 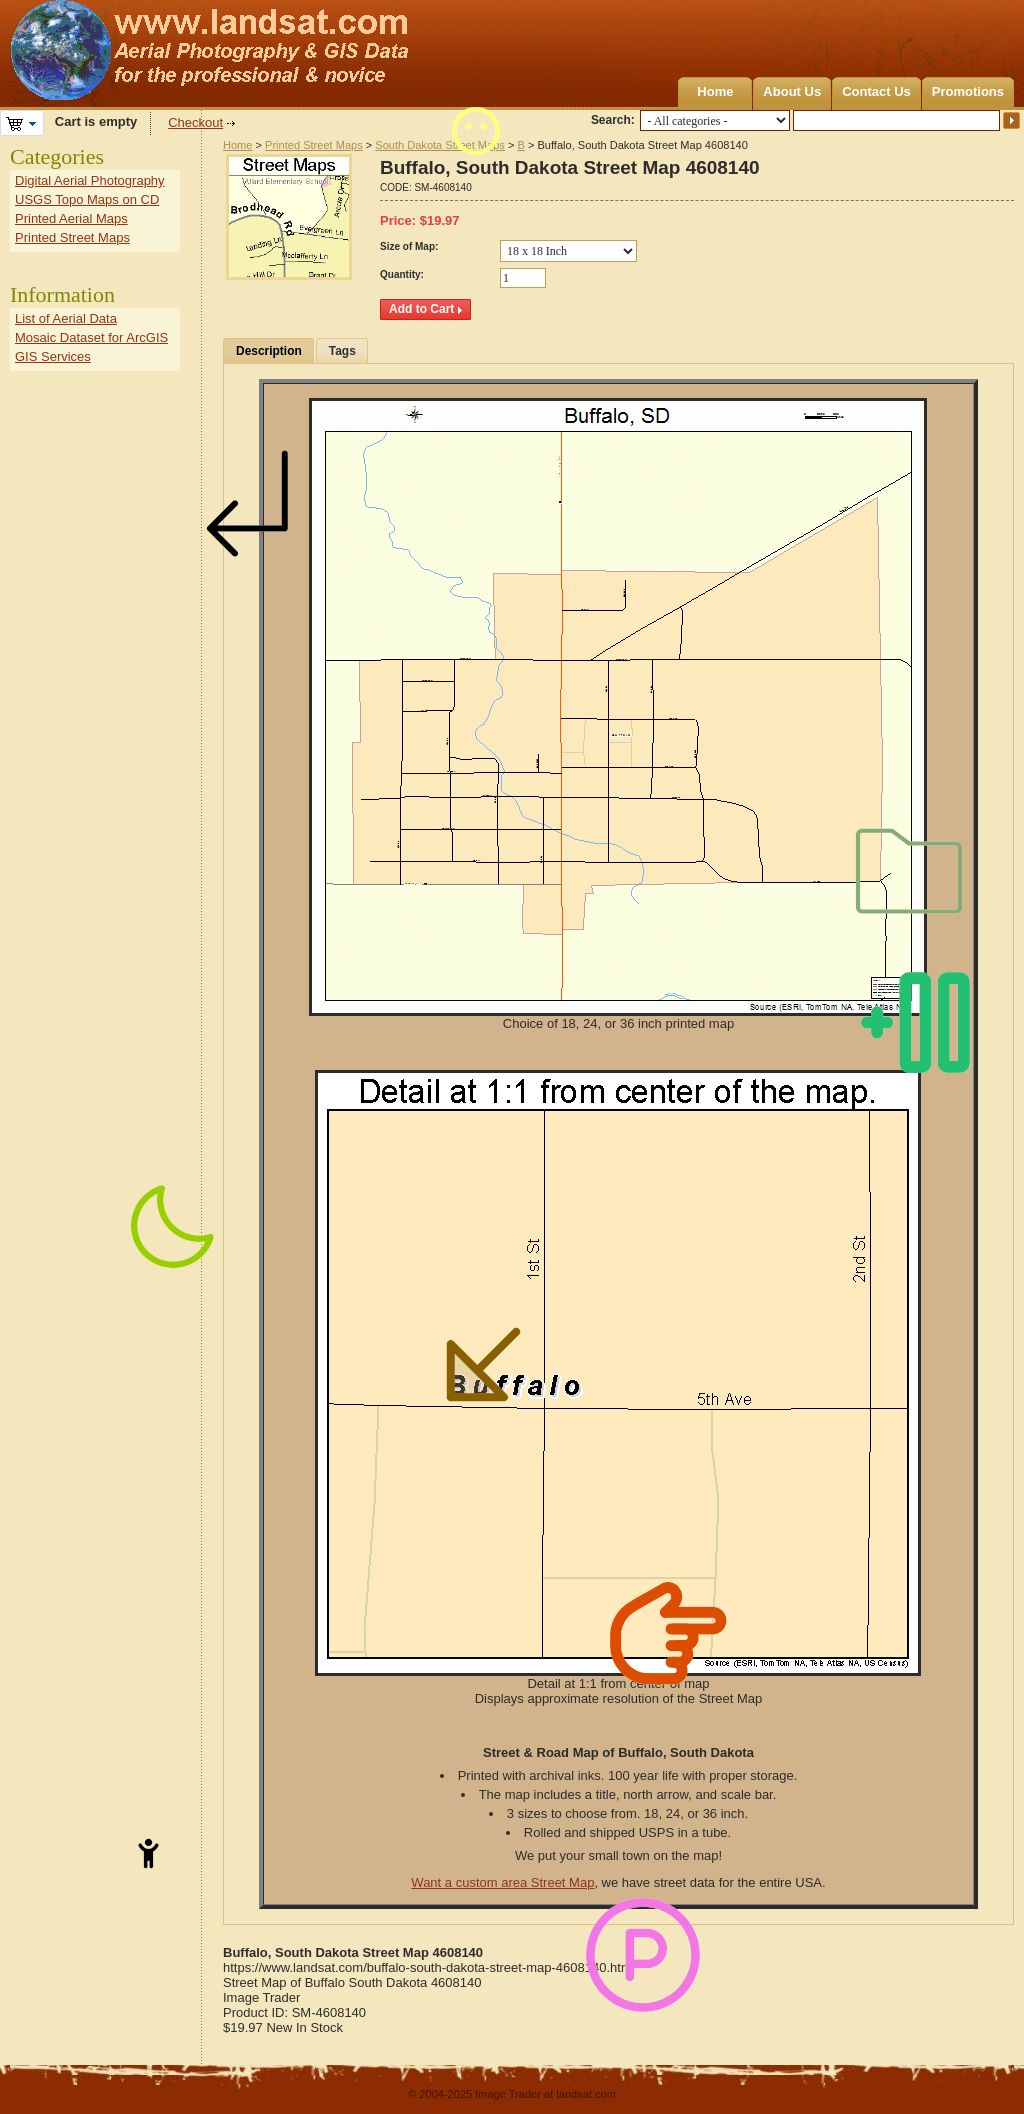 I want to click on go back or return to previous step, so click(x=251, y=503).